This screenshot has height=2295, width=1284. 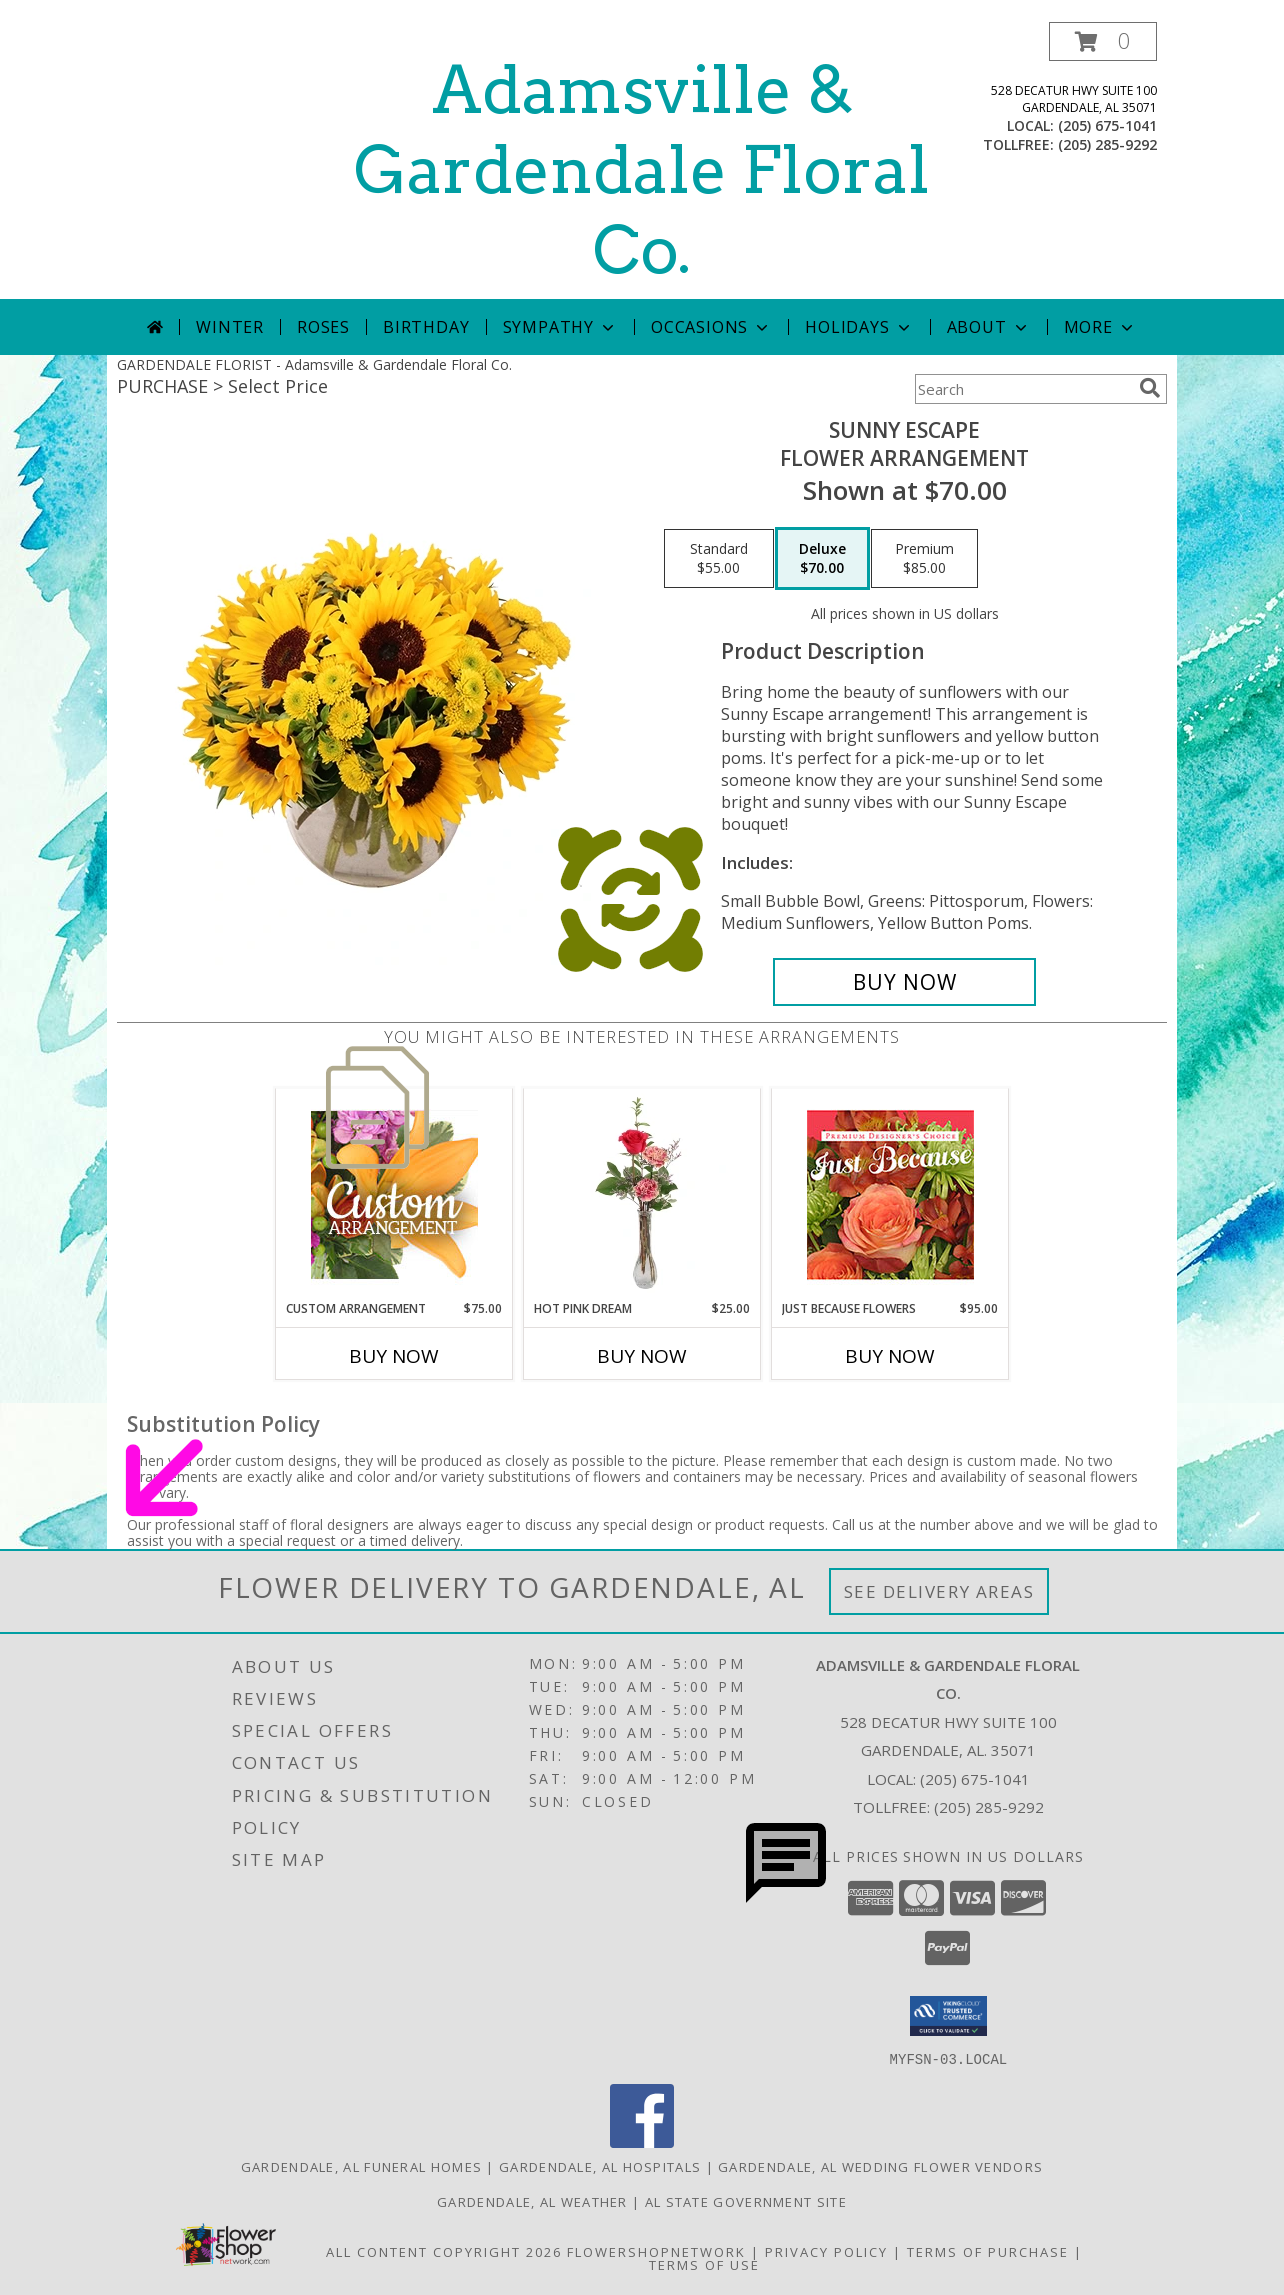 I want to click on navigate to previous or lower-left content, so click(x=164, y=1477).